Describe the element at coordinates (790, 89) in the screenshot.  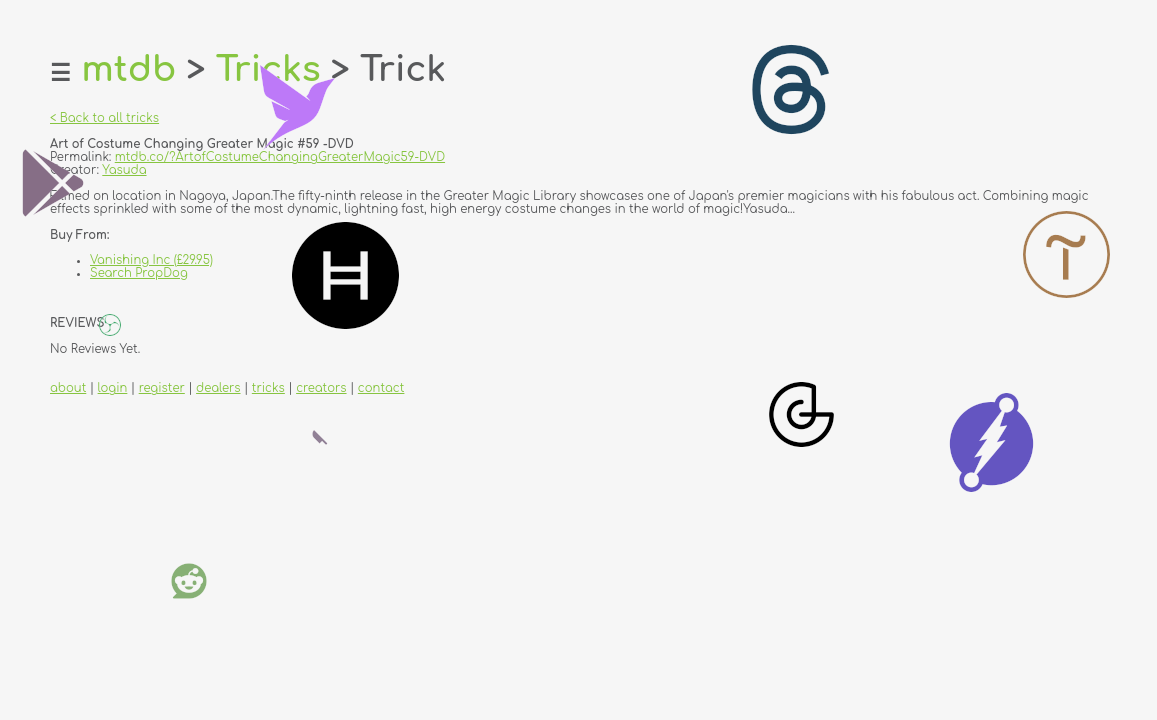
I see `open the Threads app` at that location.